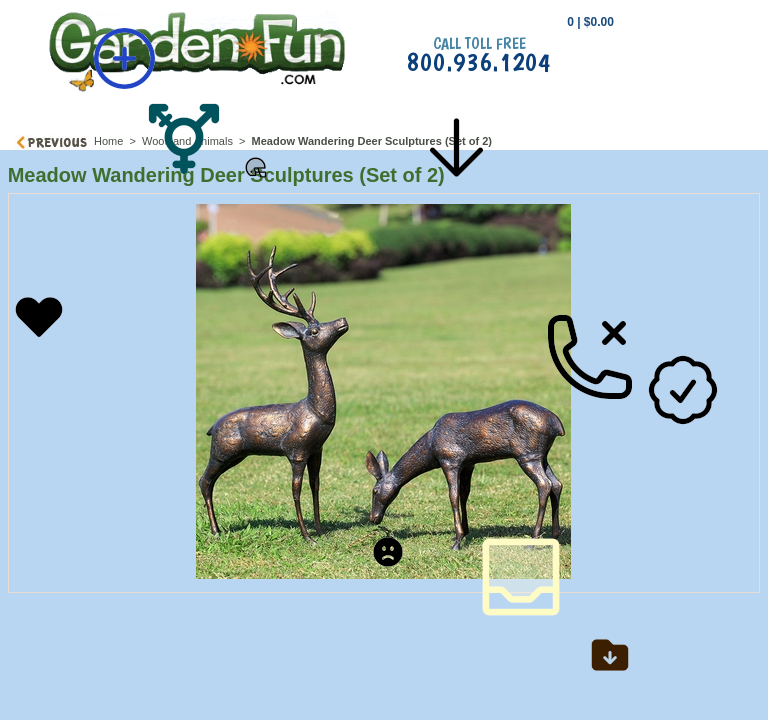 This screenshot has width=768, height=720. I want to click on end or decline a phone call, so click(590, 357).